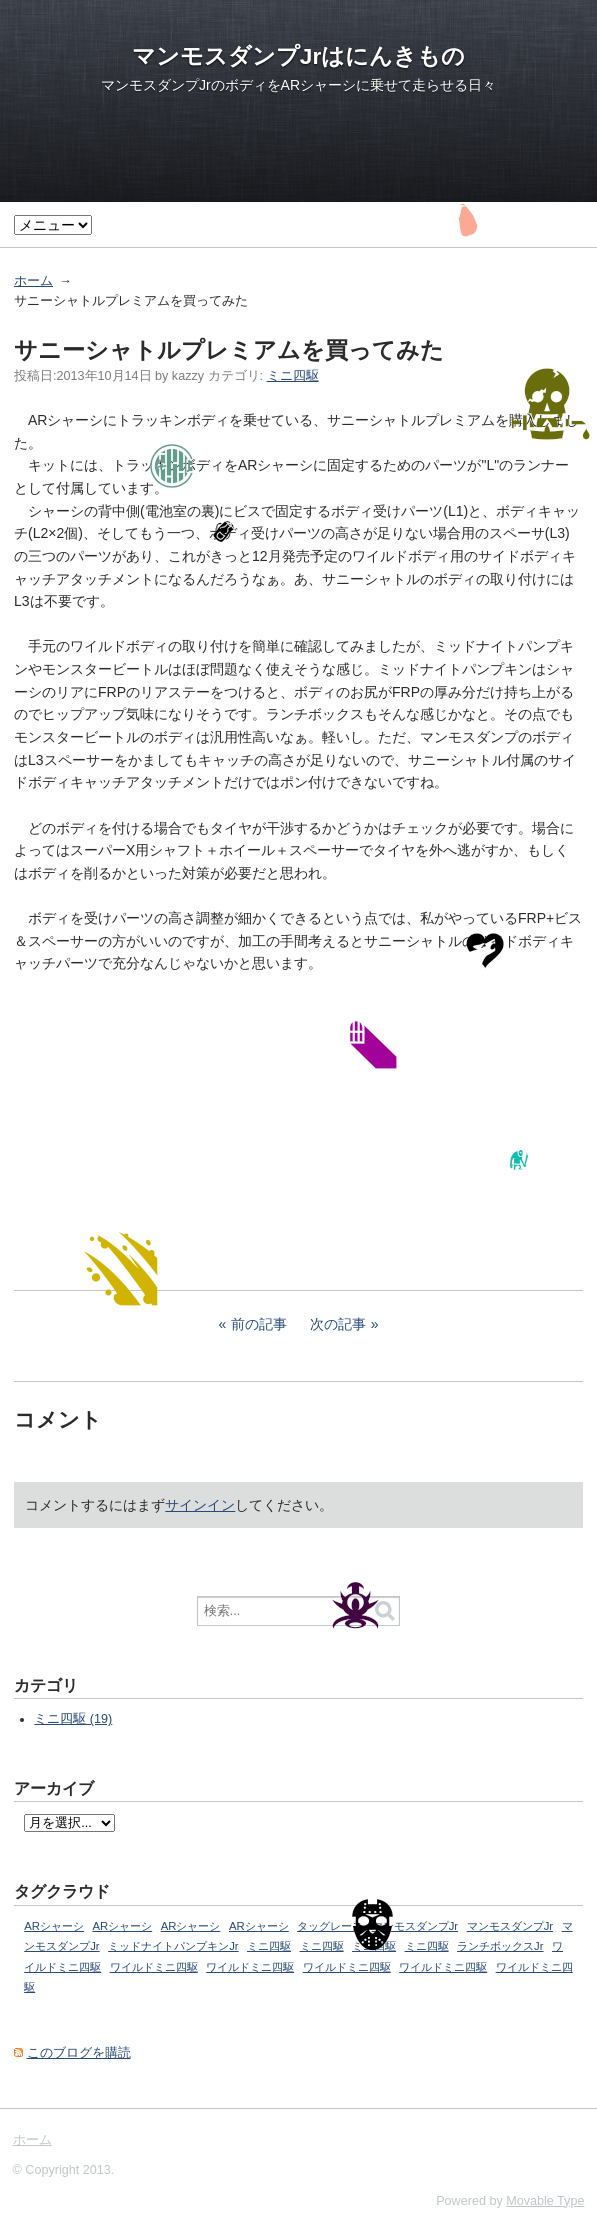 Image resolution: width=597 pixels, height=2231 pixels. I want to click on enemy minion character in a game interface, so click(519, 1160).